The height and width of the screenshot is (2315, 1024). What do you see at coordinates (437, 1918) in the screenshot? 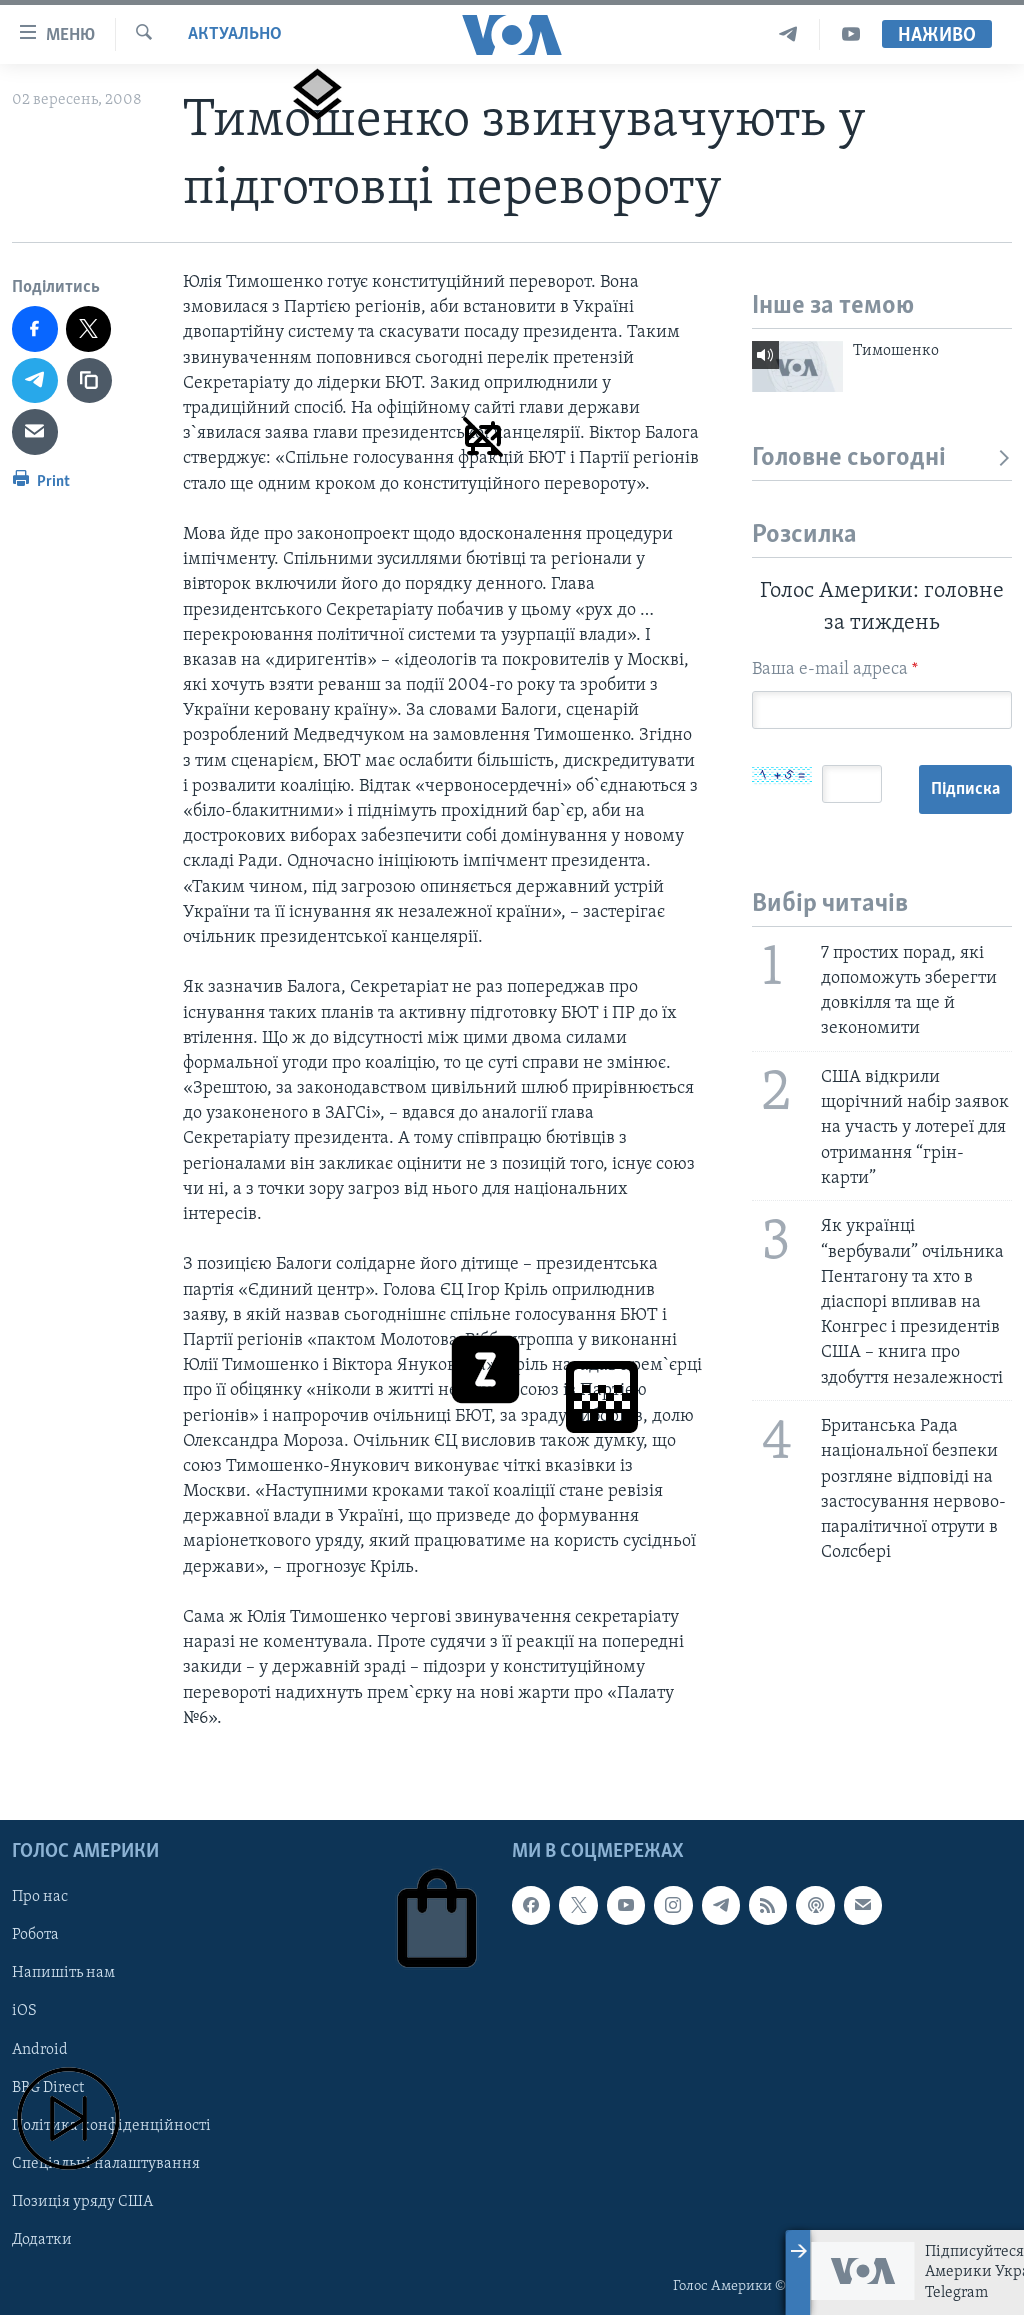
I see `view your shopping bag` at bounding box center [437, 1918].